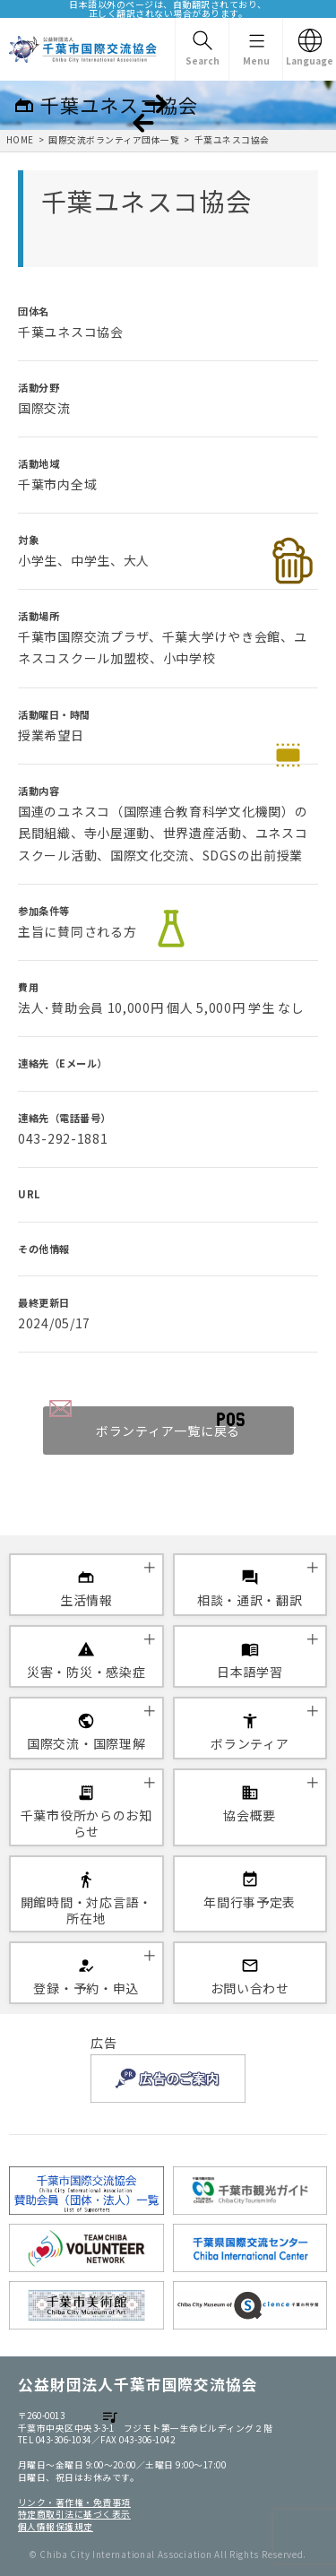  Describe the element at coordinates (292, 560) in the screenshot. I see `browse nearby bars or breweries` at that location.